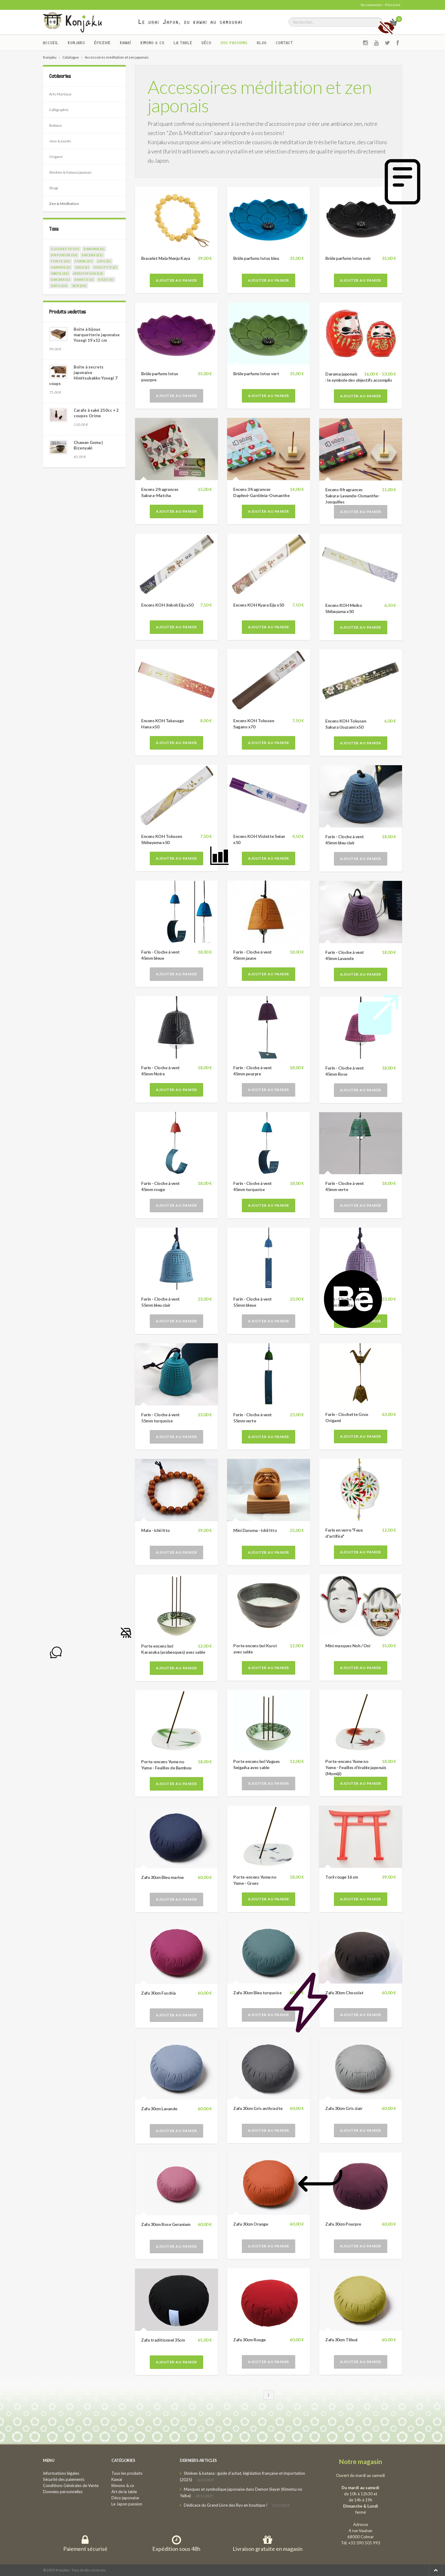 This screenshot has height=2576, width=445. Describe the element at coordinates (320, 2181) in the screenshot. I see `return to previous screen or step` at that location.